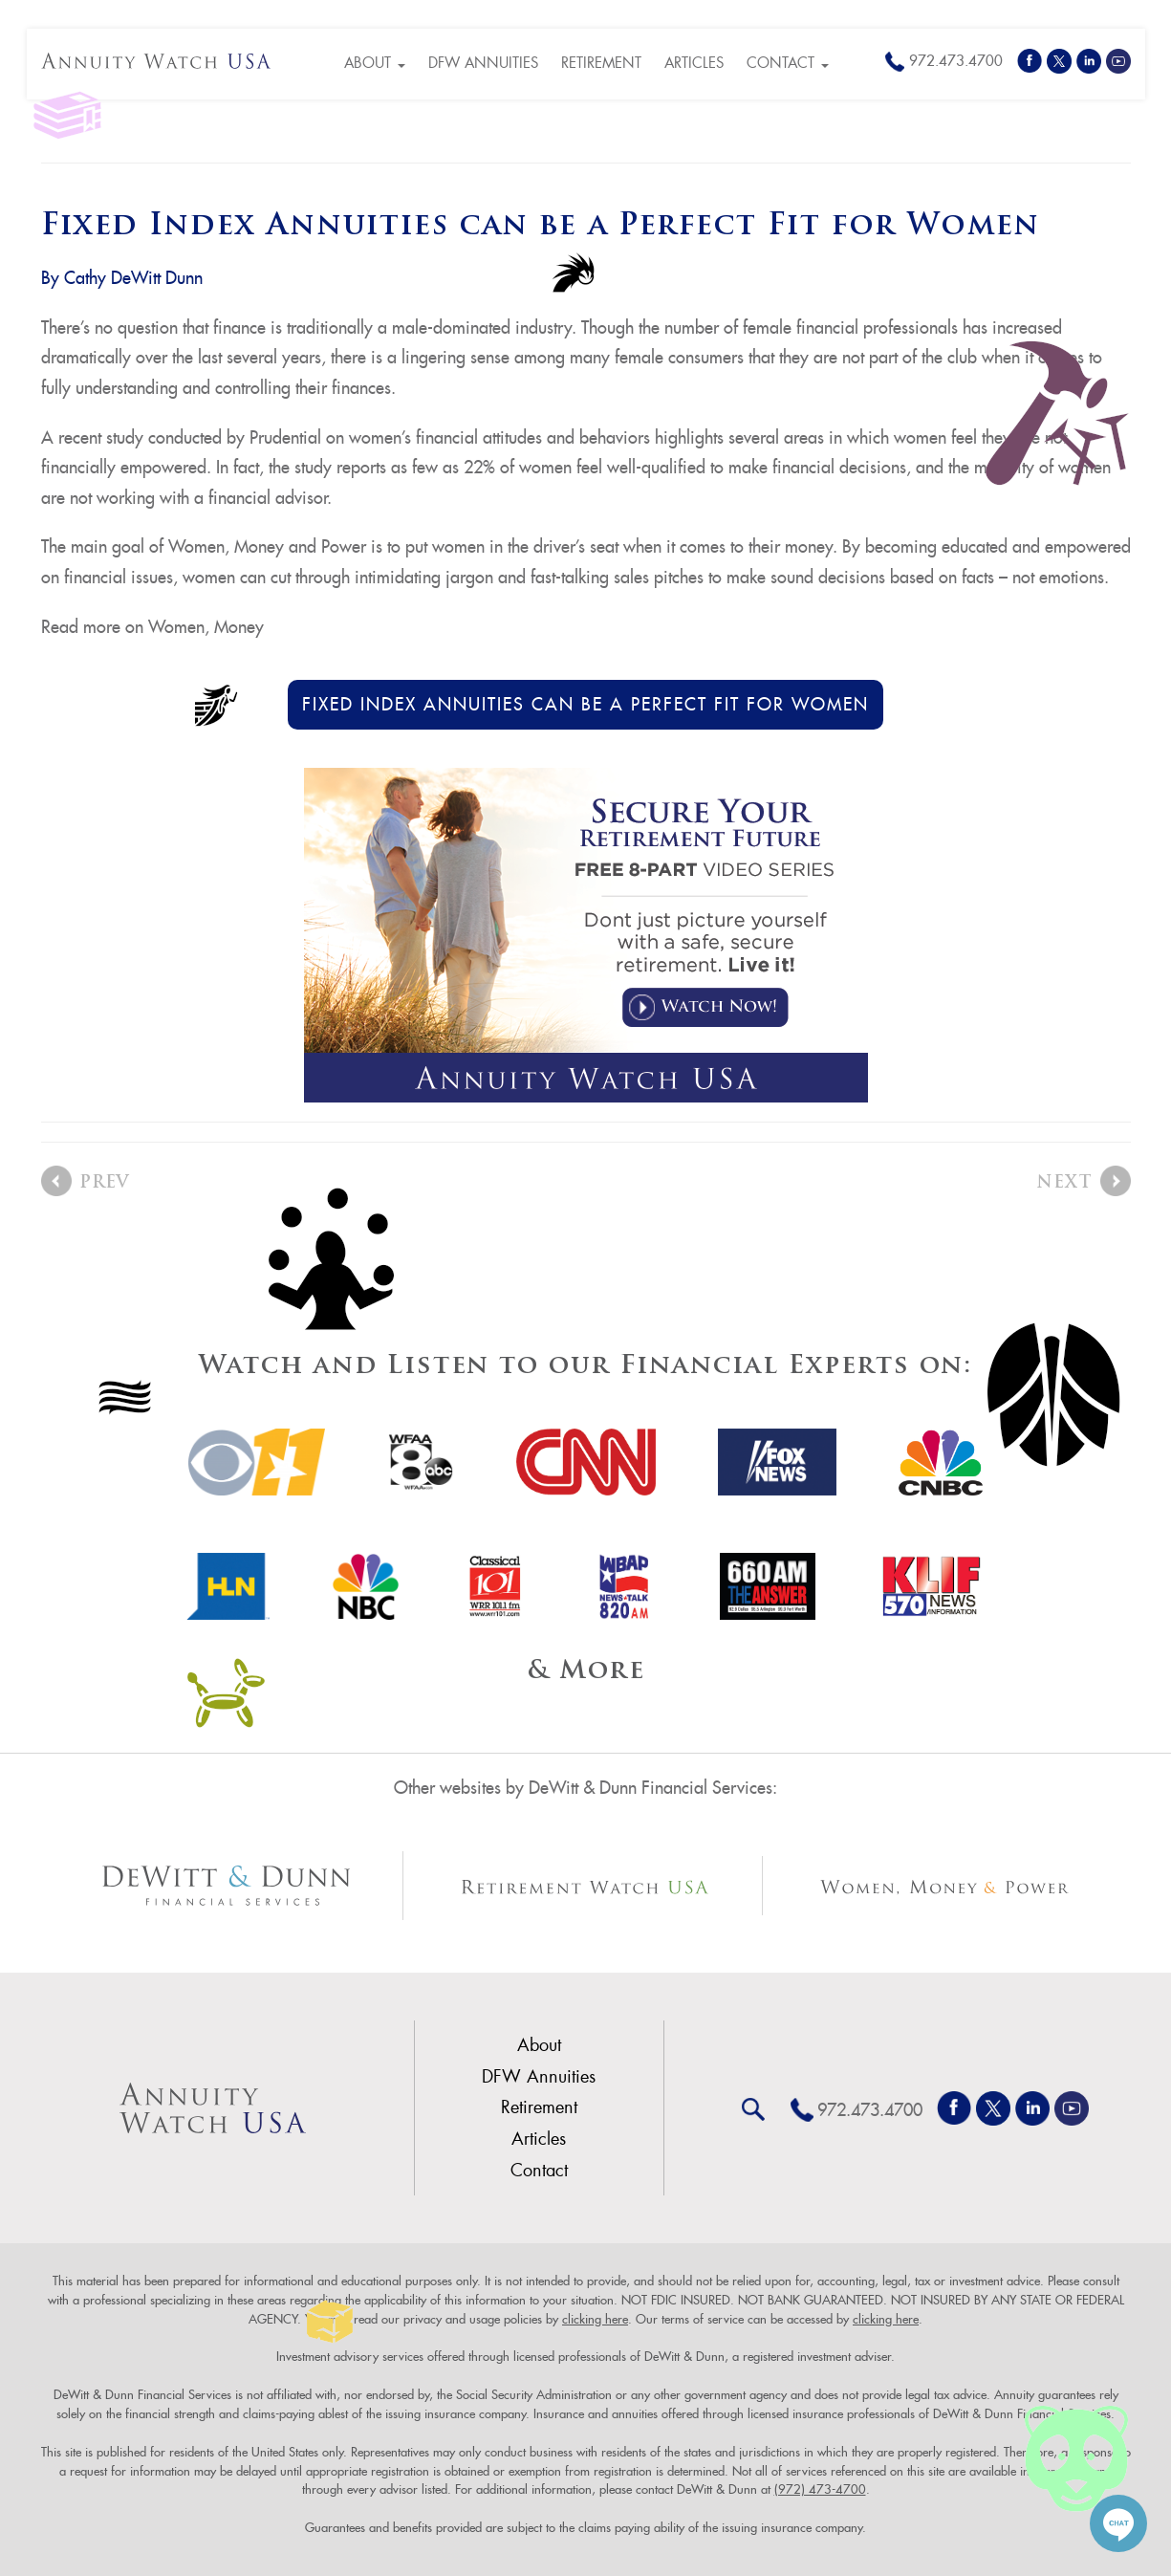 This screenshot has width=1171, height=2576. What do you see at coordinates (330, 2321) in the screenshot?
I see `select stone block material for building` at bounding box center [330, 2321].